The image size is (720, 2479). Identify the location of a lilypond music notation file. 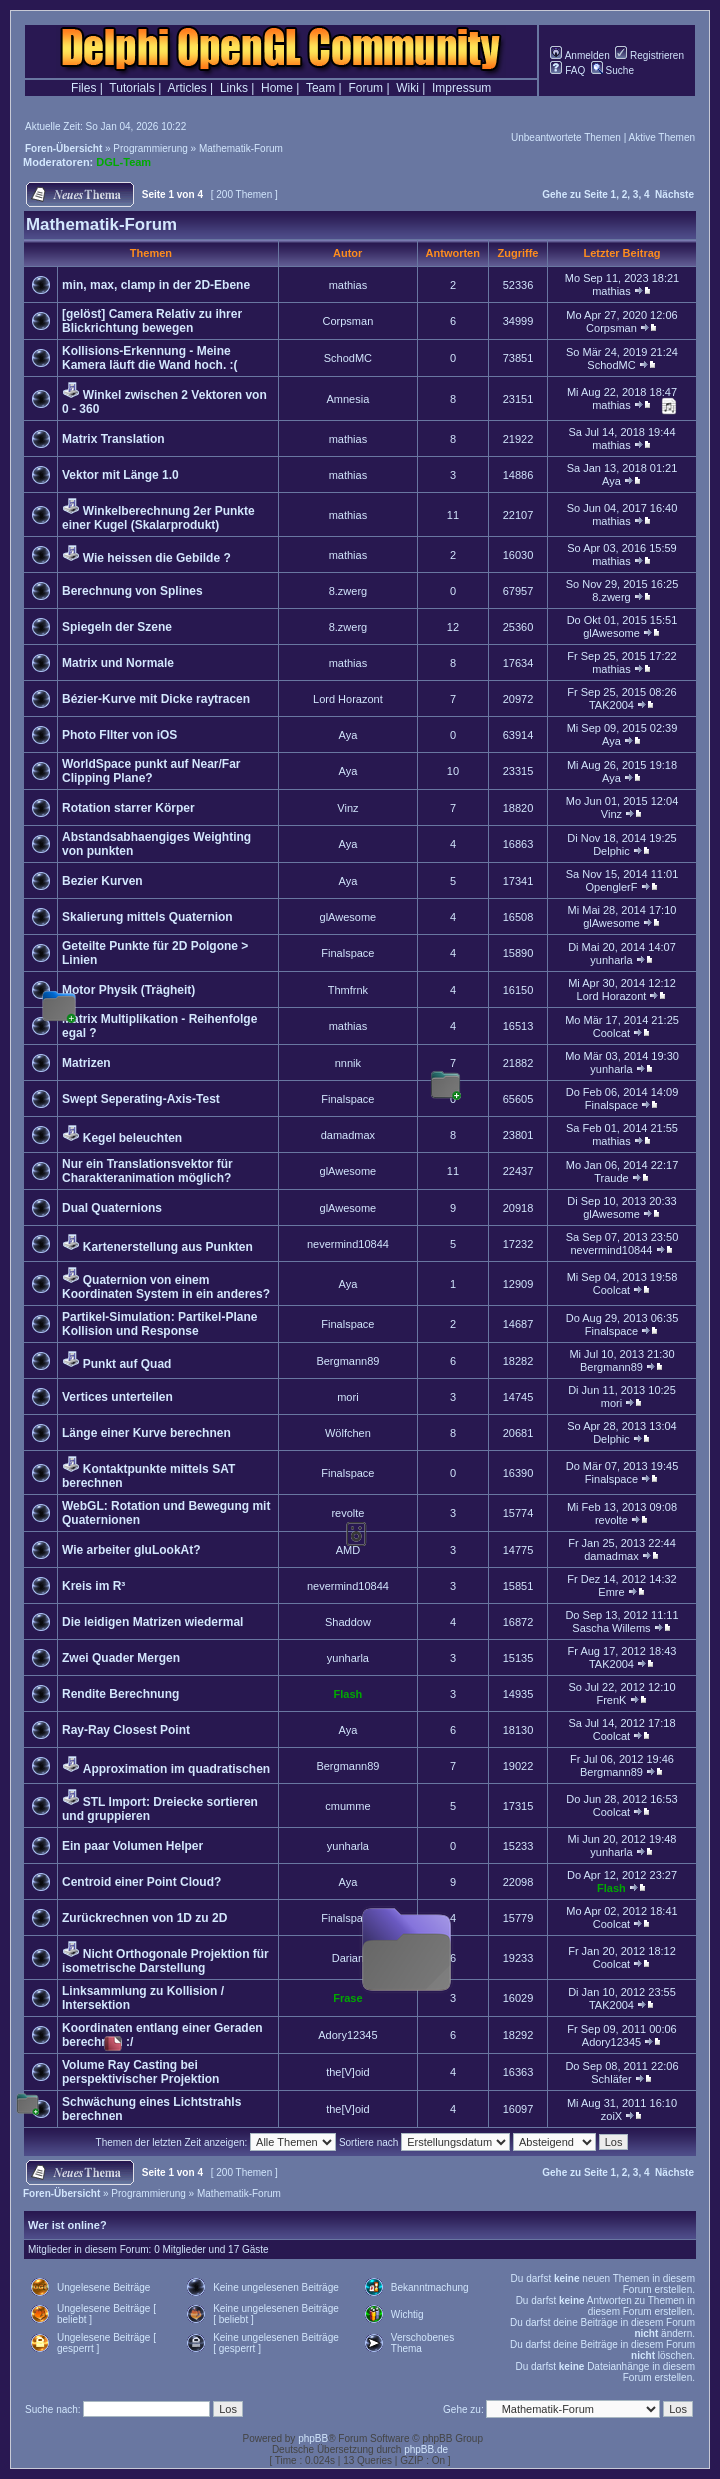
(669, 406).